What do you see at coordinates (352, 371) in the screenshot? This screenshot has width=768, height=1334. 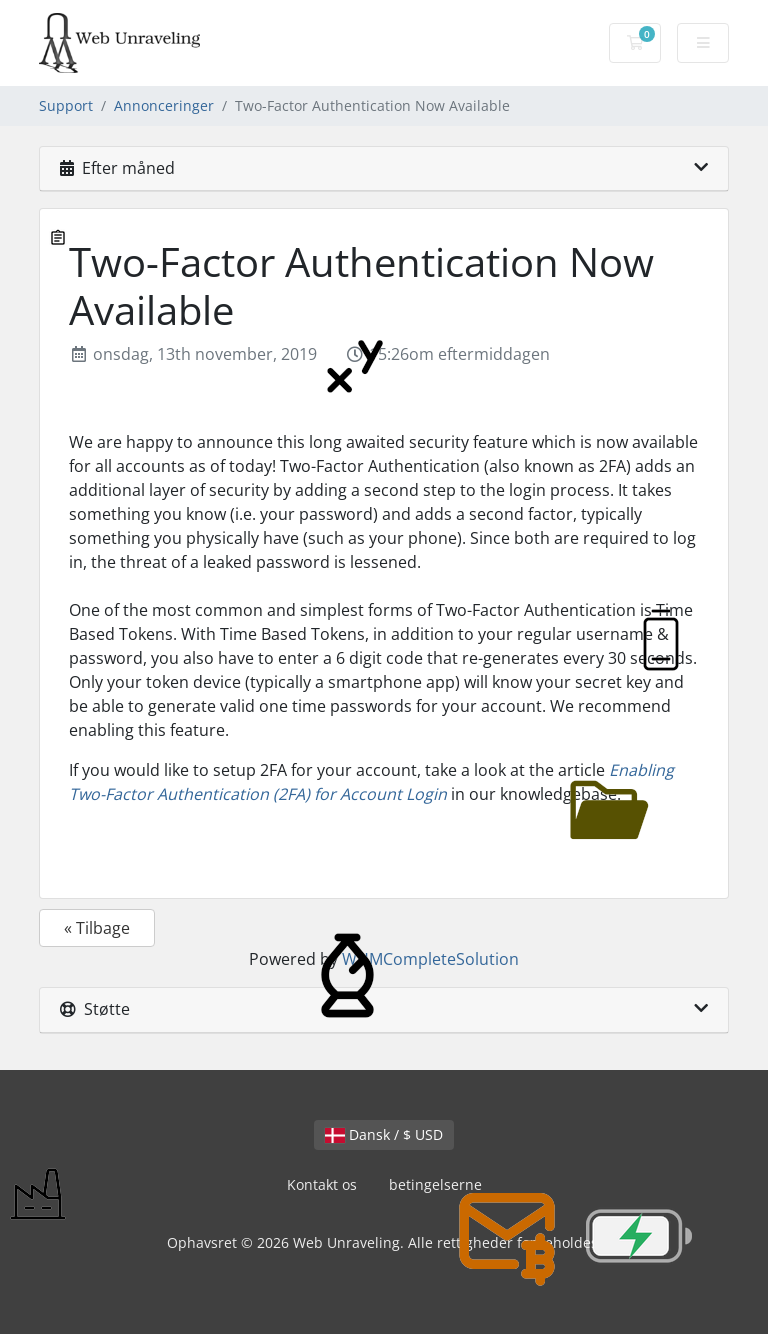 I see `calculate x raised to the power of y` at bounding box center [352, 371].